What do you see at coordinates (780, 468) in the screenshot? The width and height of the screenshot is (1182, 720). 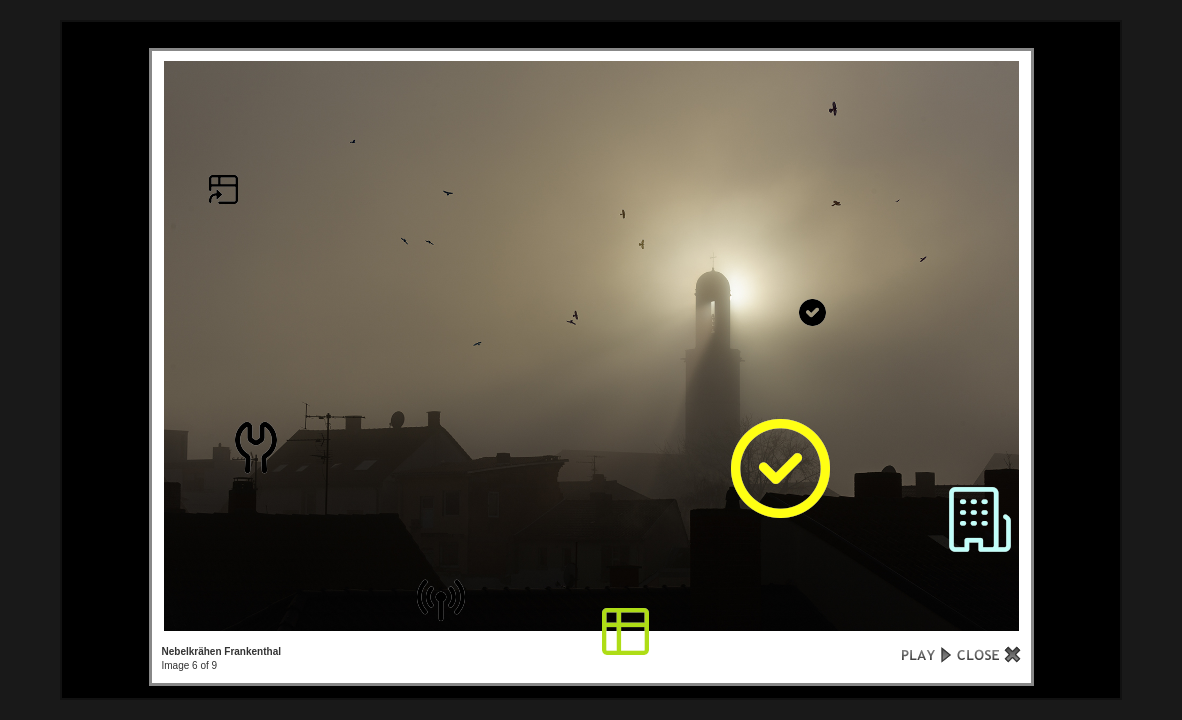 I see `indicates a closed or resolved issue` at bounding box center [780, 468].